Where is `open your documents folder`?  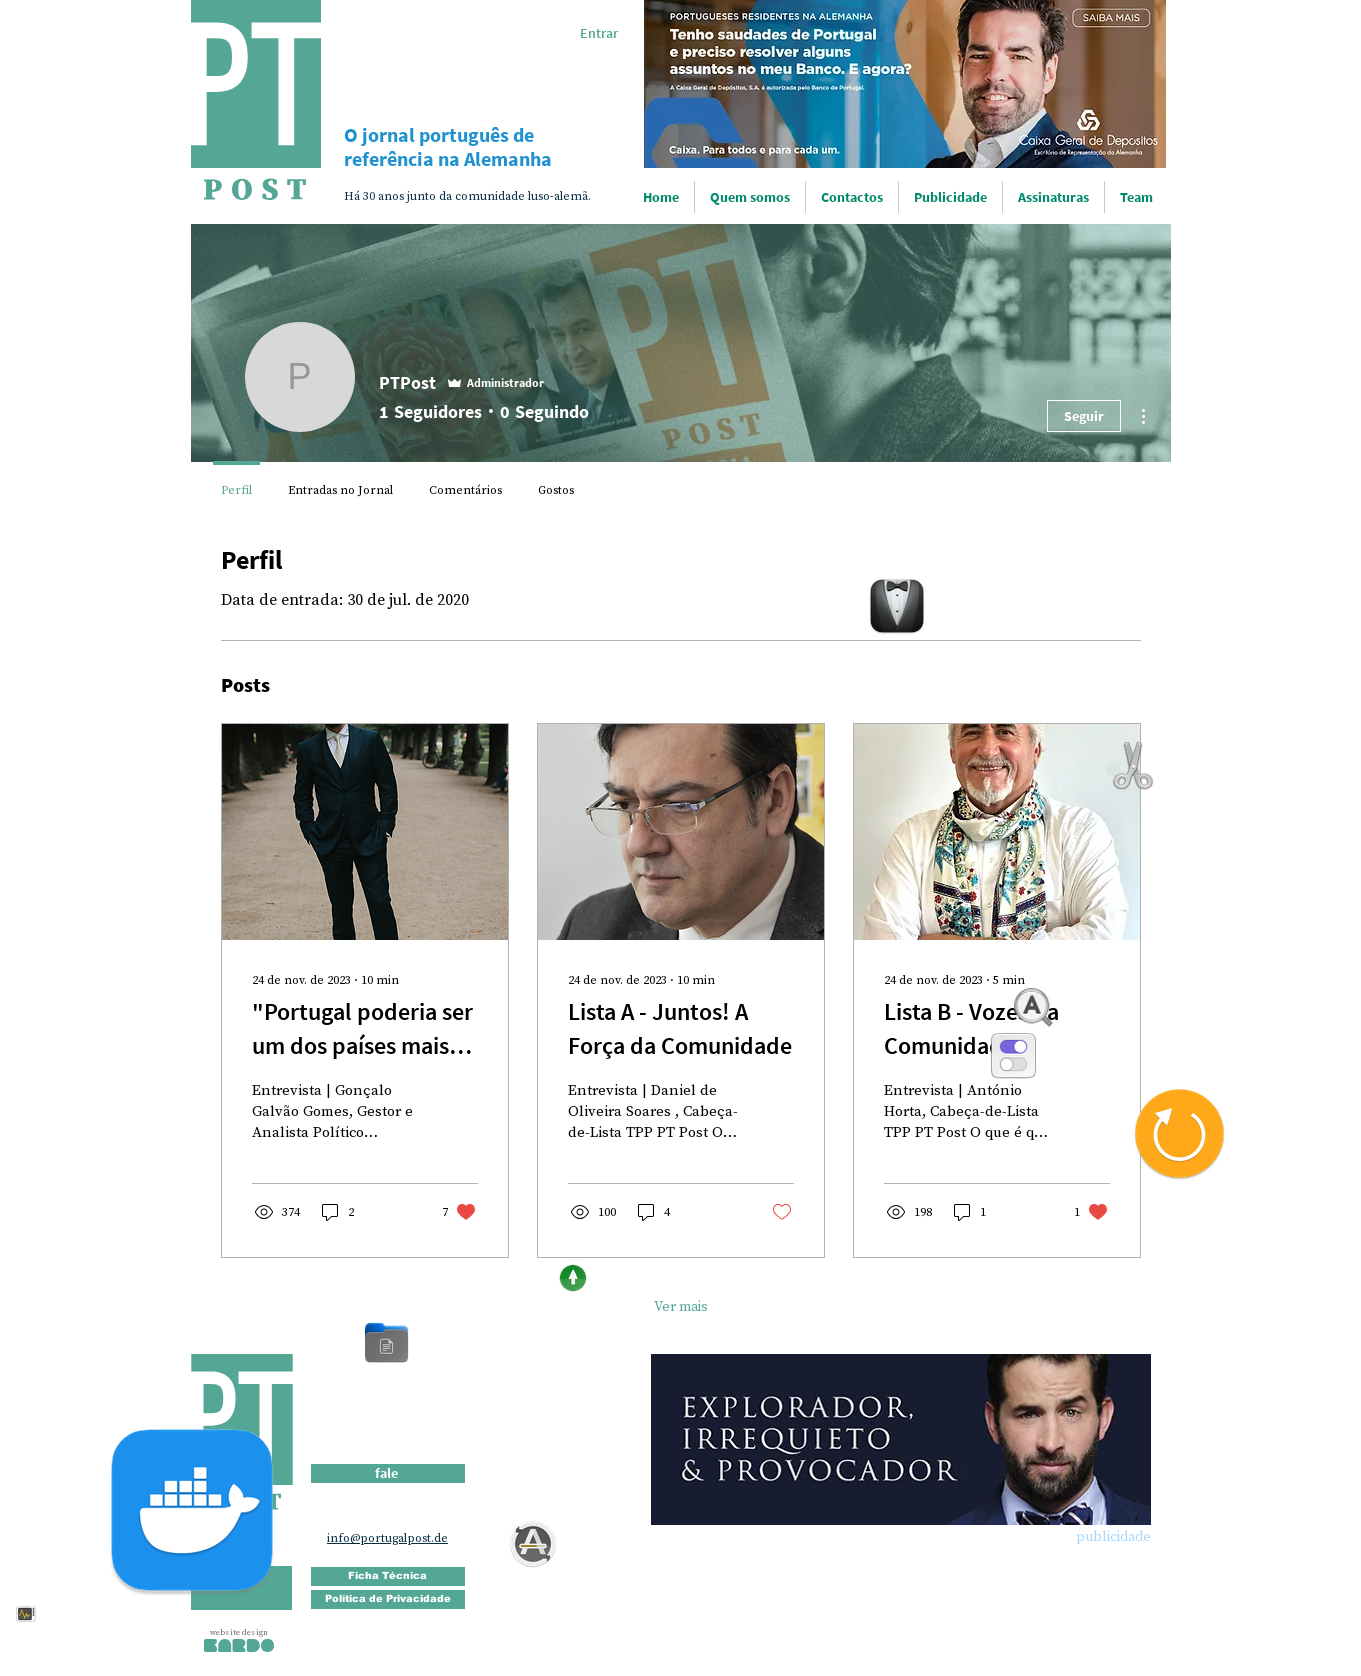 open your documents folder is located at coordinates (386, 1342).